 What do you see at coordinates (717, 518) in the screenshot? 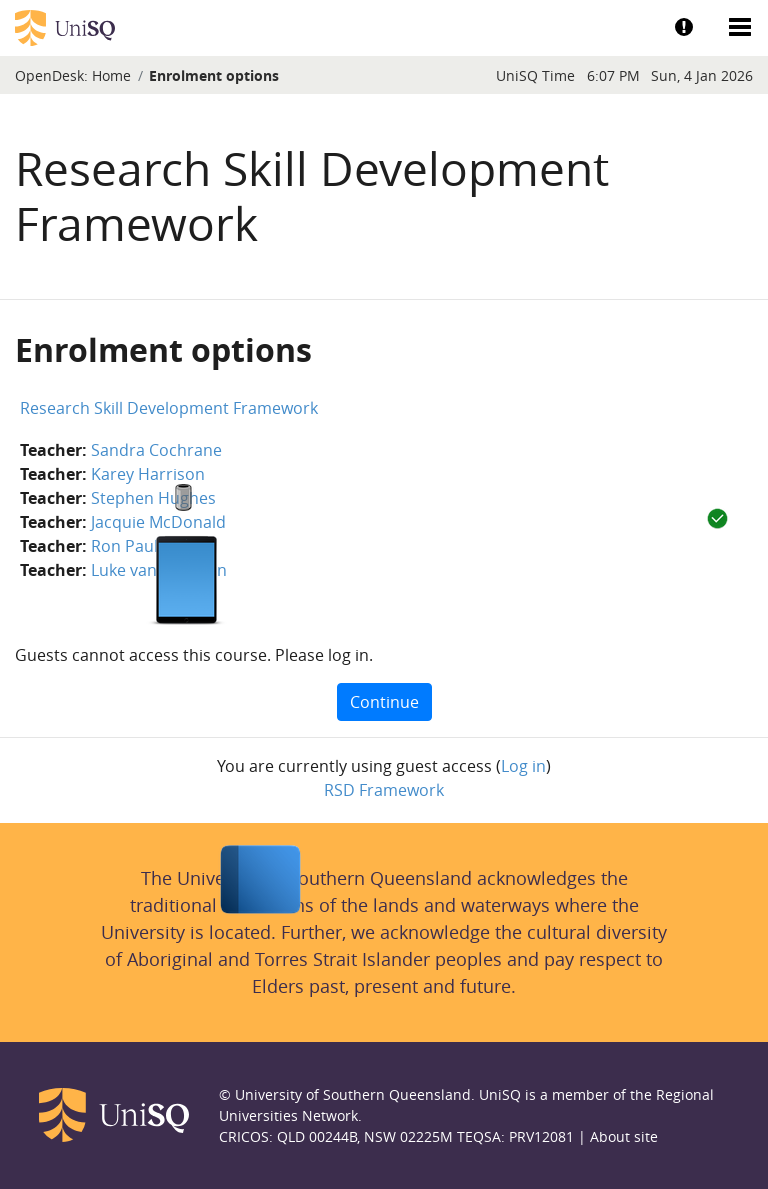
I see `indicates dropbox file is fully synced` at bounding box center [717, 518].